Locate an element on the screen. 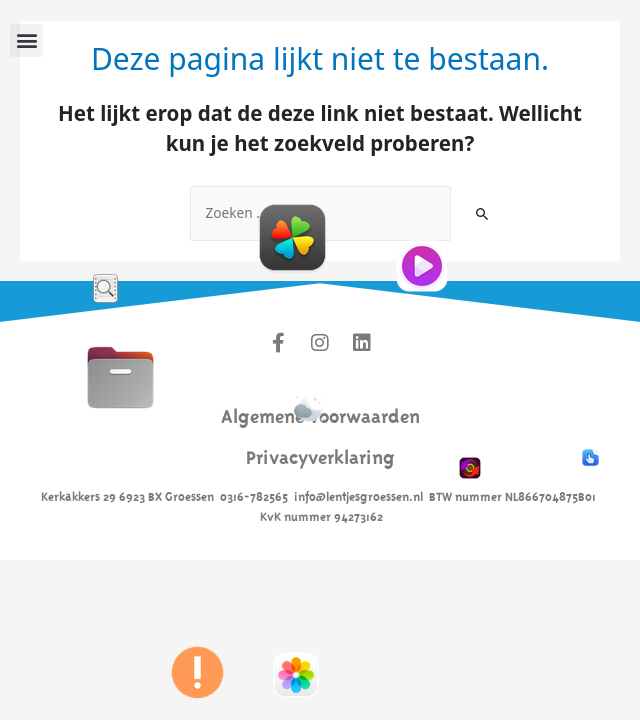 This screenshot has height=720, width=640. open the file manager application is located at coordinates (120, 377).